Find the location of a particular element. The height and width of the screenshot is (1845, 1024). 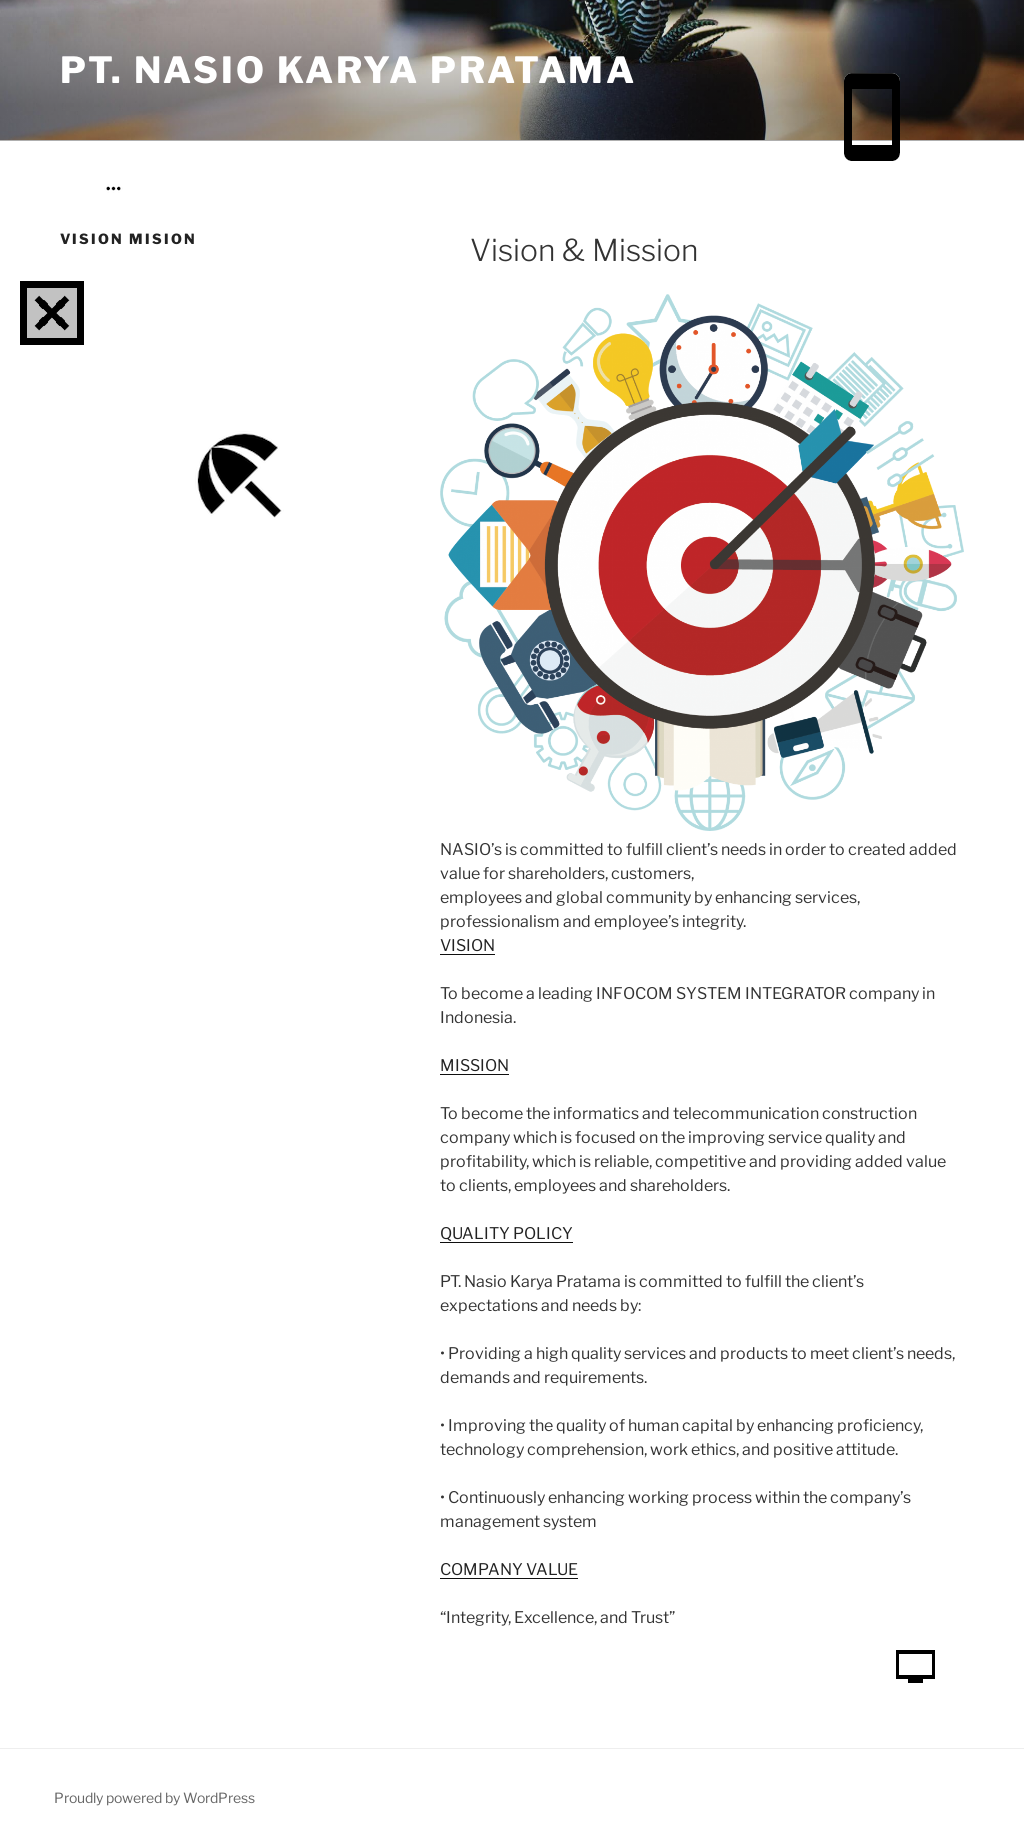

access beach or vacation-related information is located at coordinates (239, 475).